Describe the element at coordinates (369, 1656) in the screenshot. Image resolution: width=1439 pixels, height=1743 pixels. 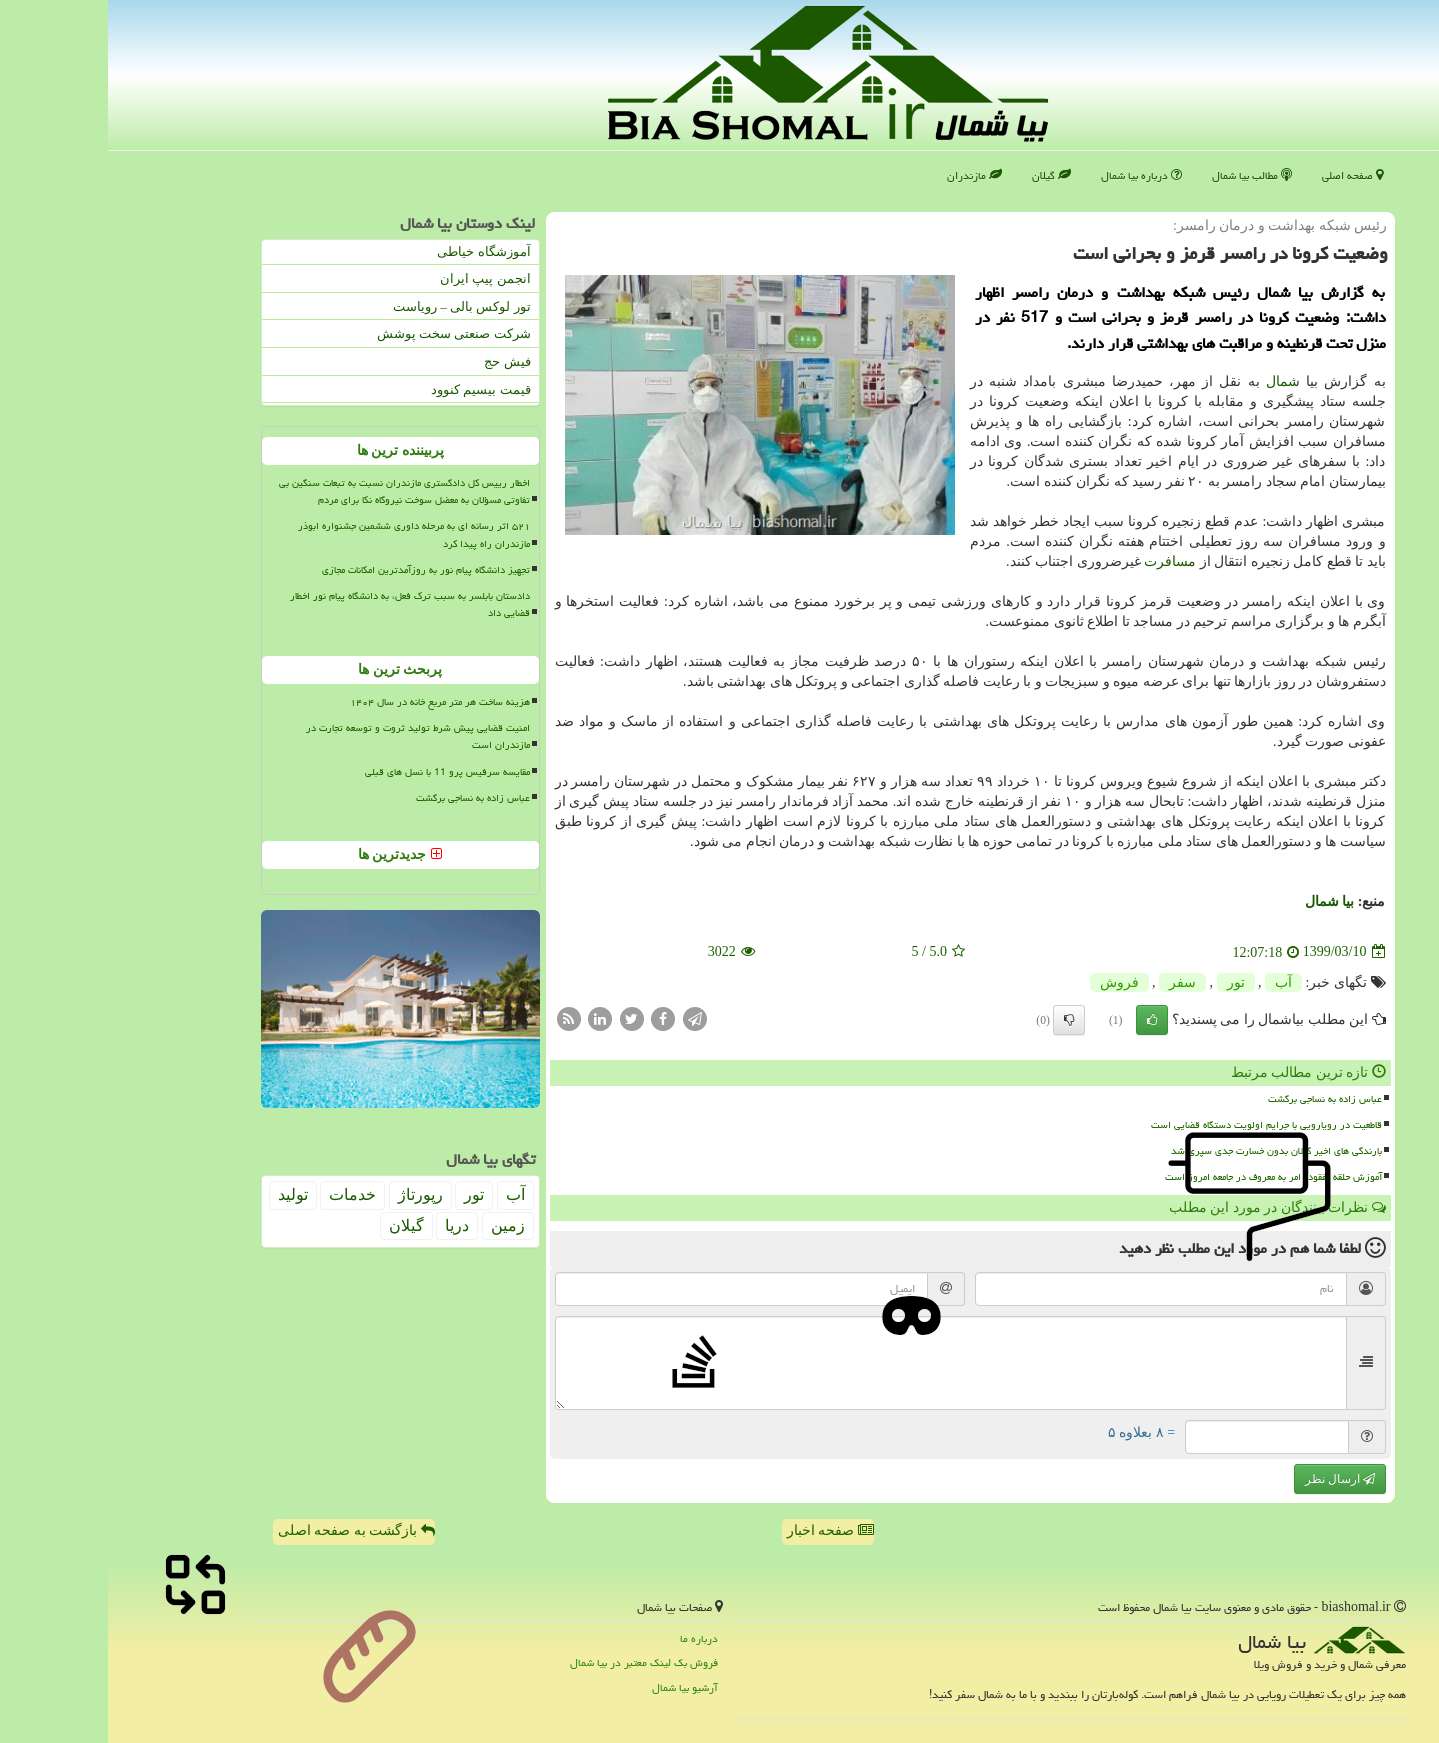
I see `browse bakery or bread products` at that location.